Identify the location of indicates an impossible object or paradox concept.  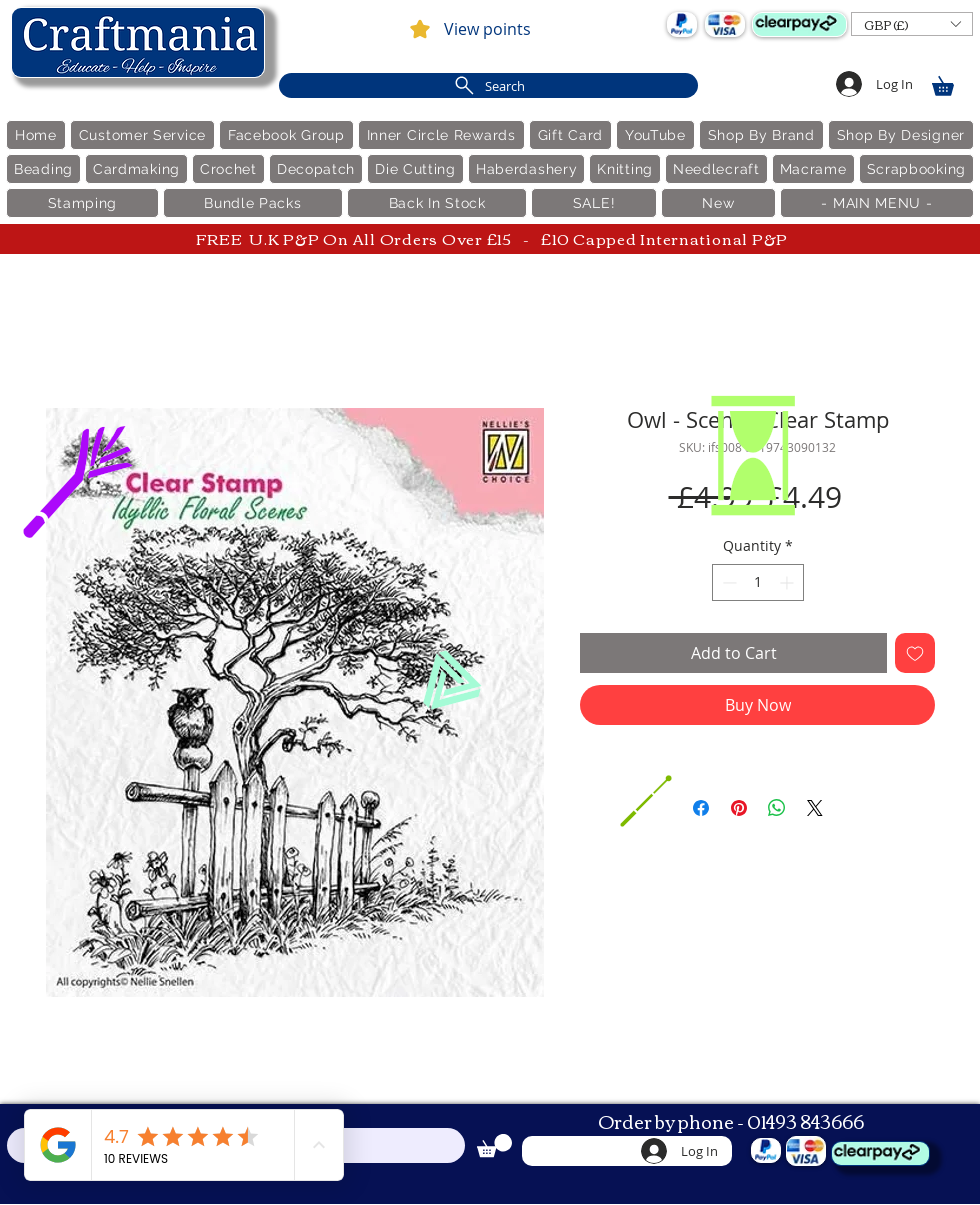
(452, 680).